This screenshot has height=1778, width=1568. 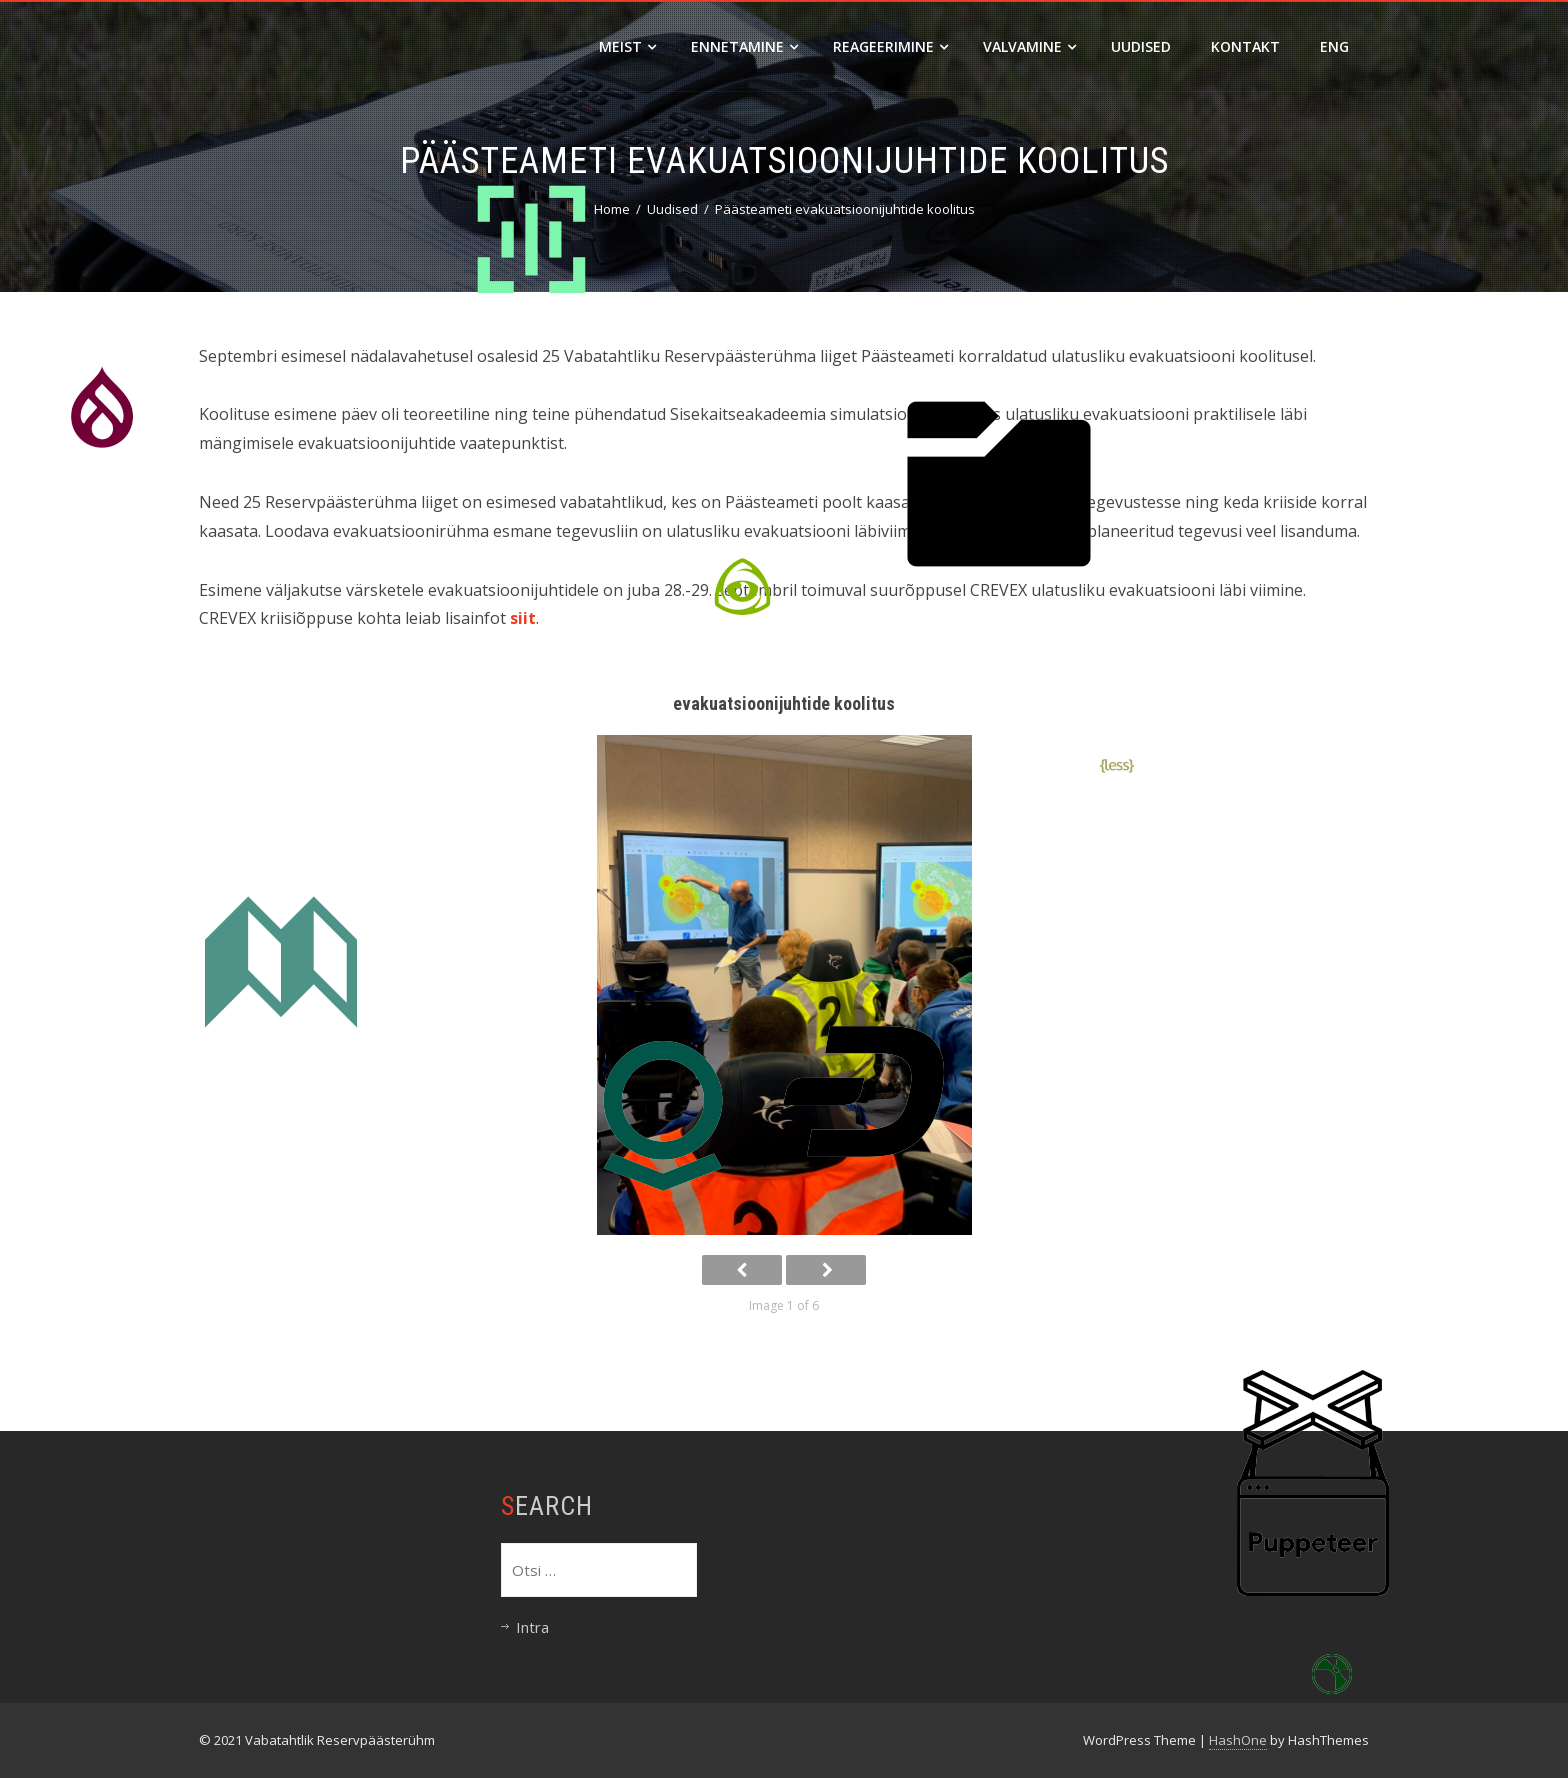 I want to click on puppeteer browser automation library logo, so click(x=1313, y=1483).